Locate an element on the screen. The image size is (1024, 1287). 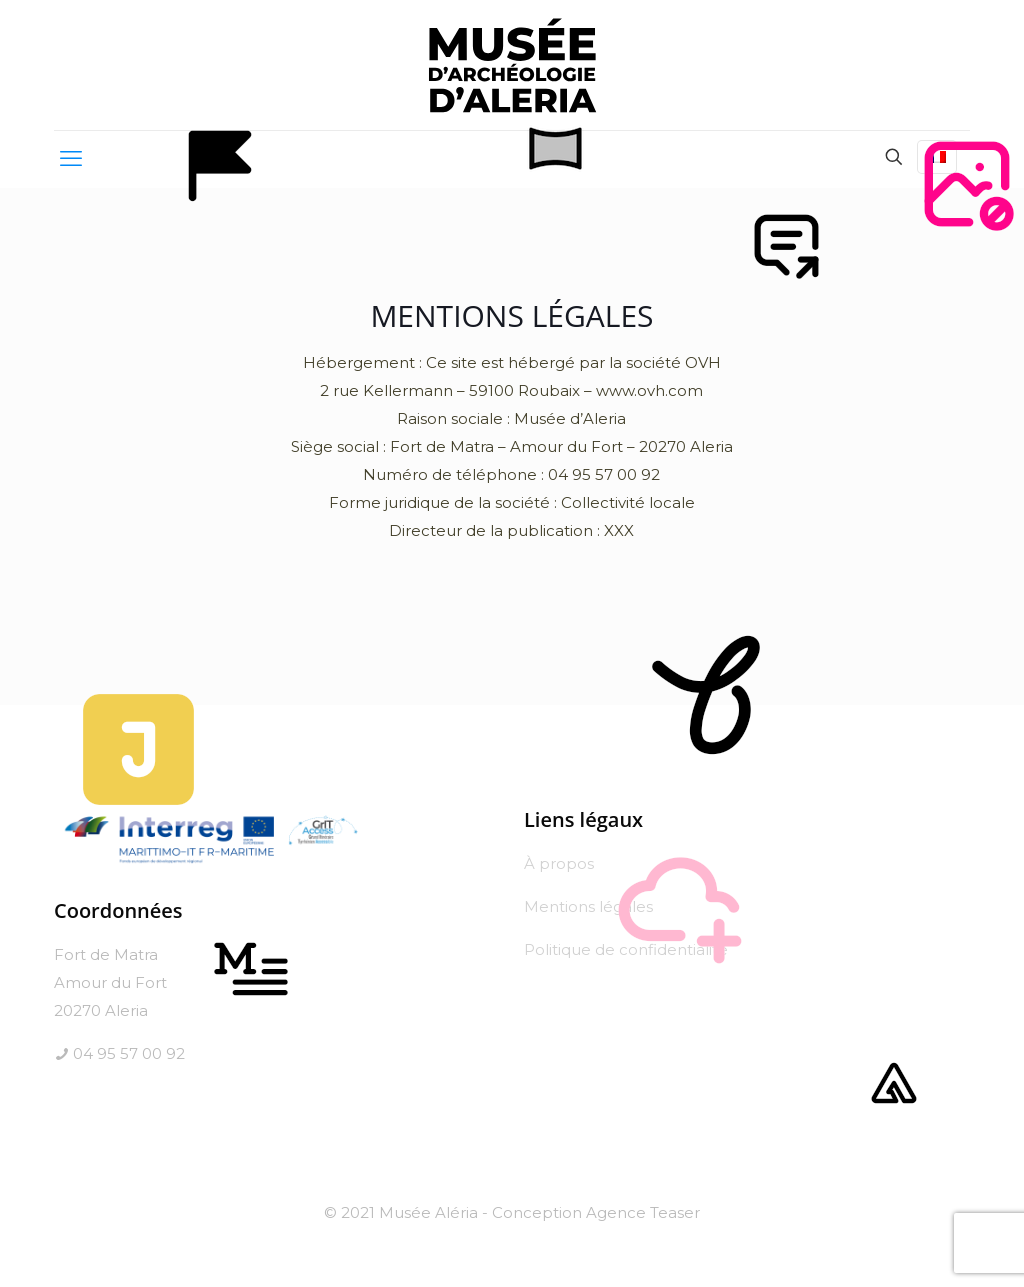
switch to panorama photo mode is located at coordinates (555, 148).